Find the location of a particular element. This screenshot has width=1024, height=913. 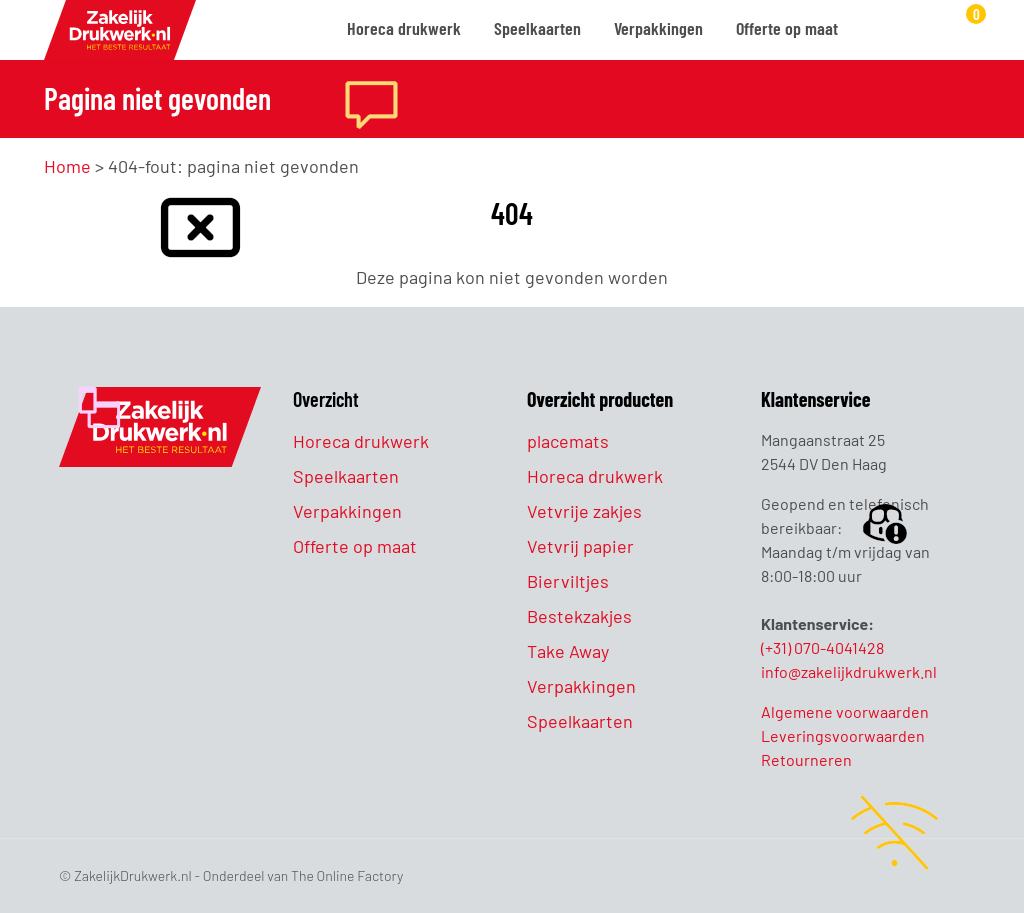

indicates a warning or issue with GitHub Copilot is located at coordinates (885, 524).